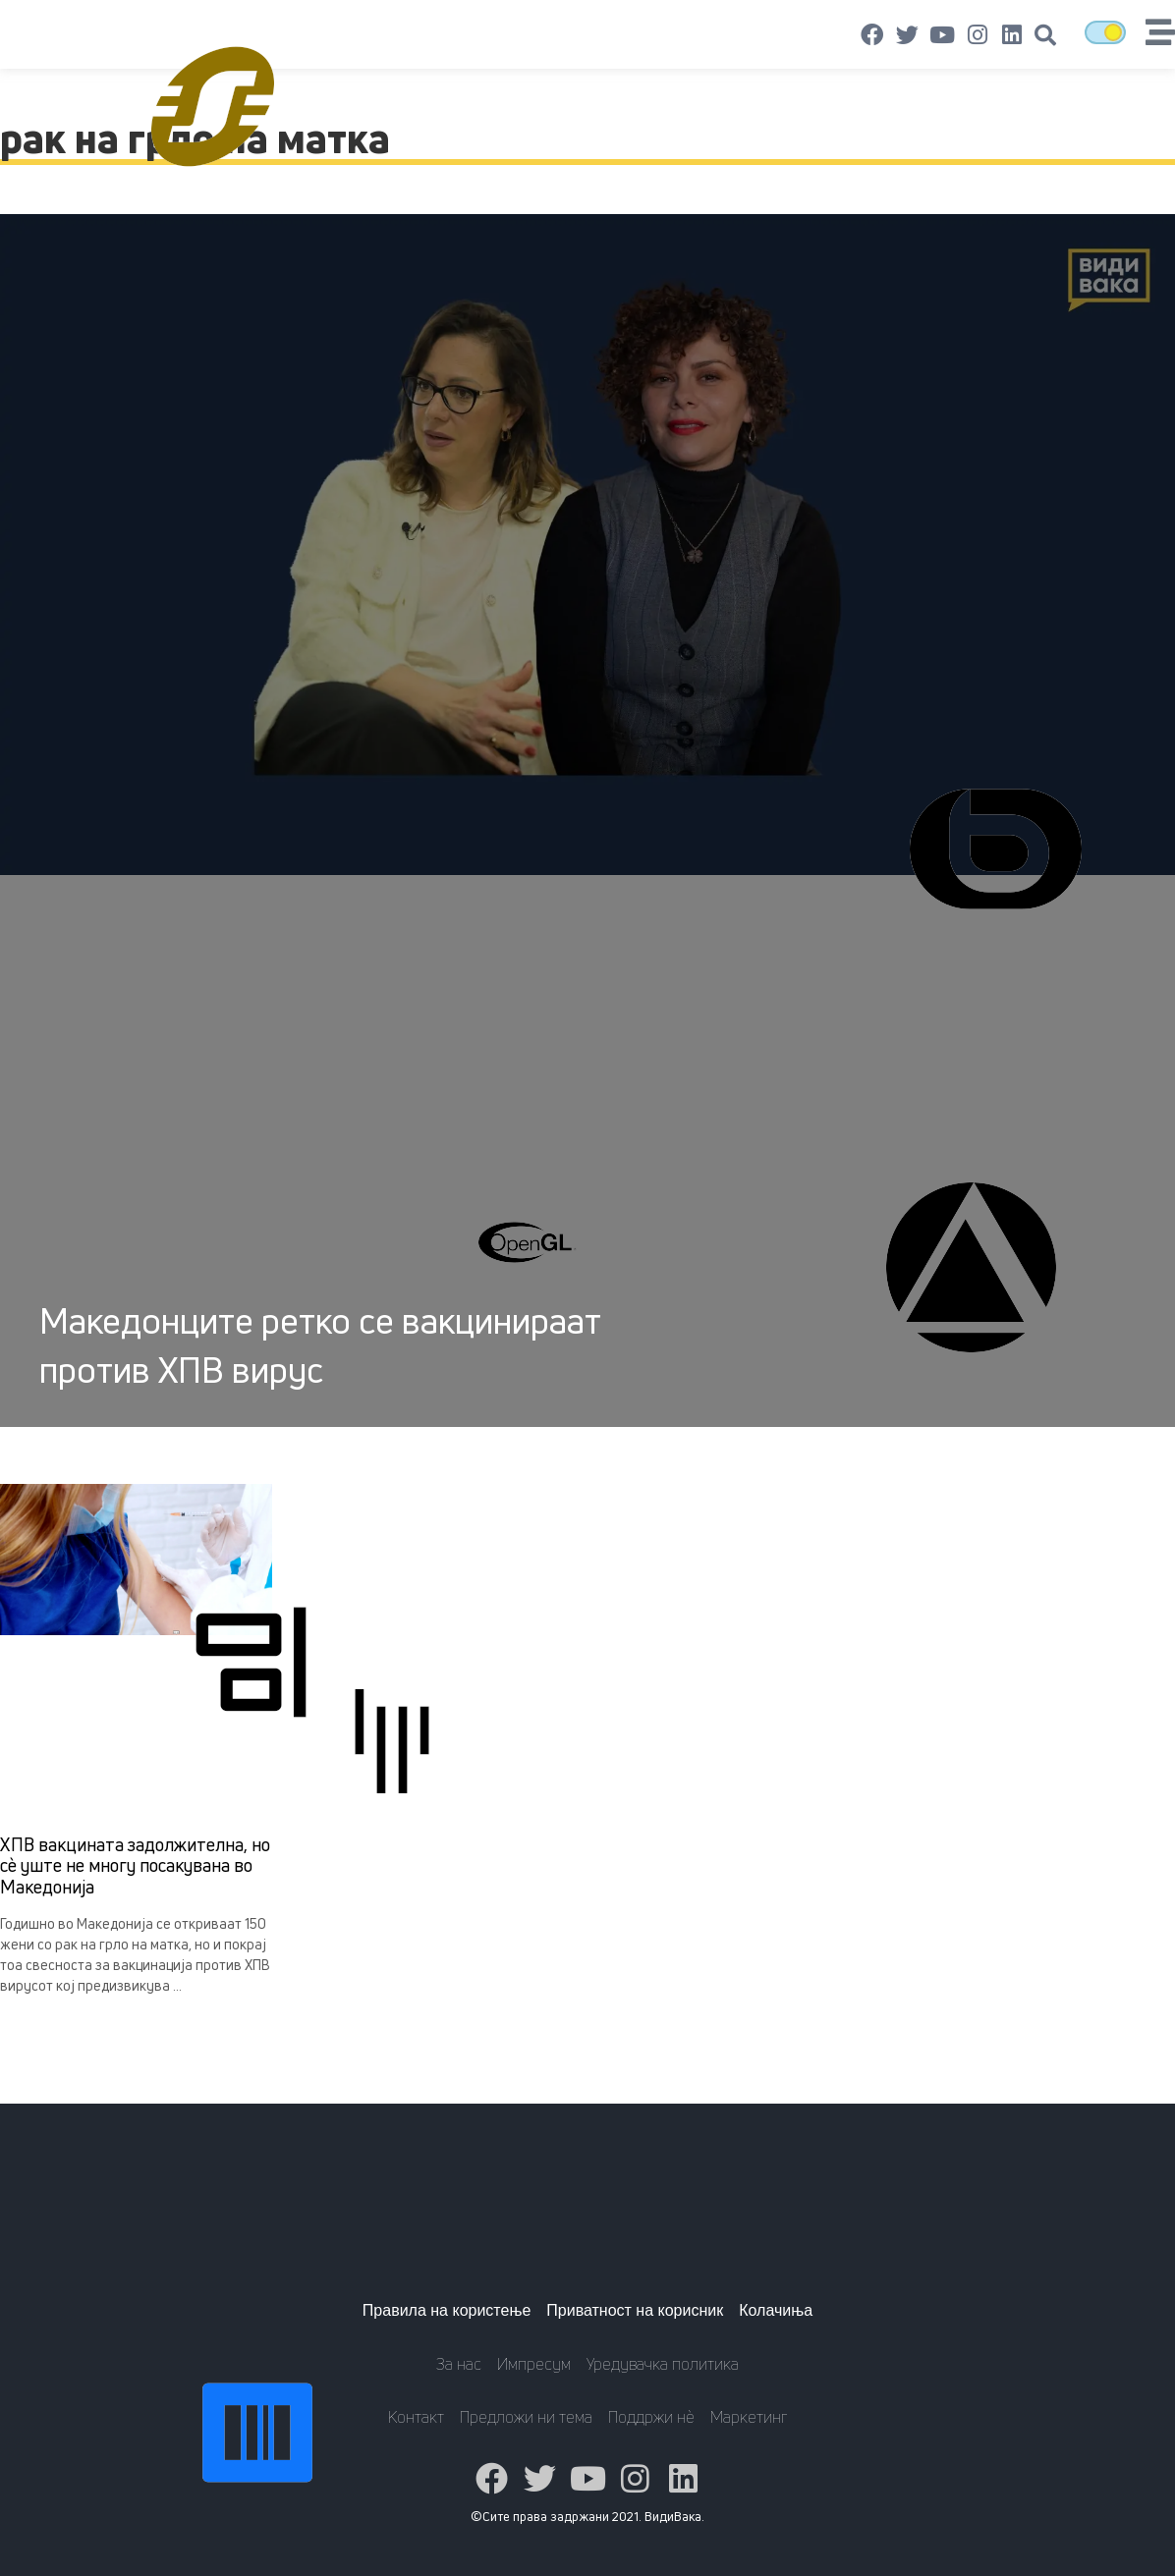  I want to click on OpenGL graphics library branding, so click(528, 1242).